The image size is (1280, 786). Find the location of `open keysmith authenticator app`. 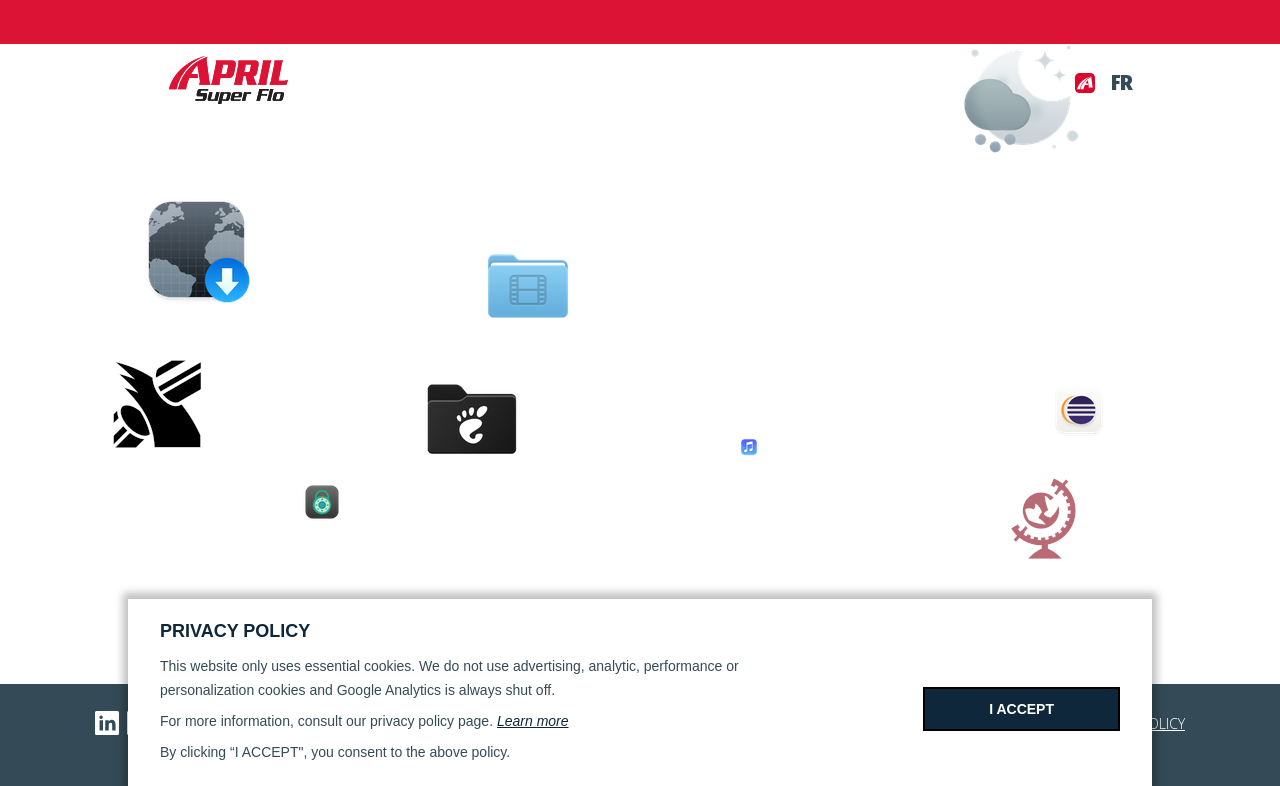

open keysmith authenticator app is located at coordinates (322, 502).